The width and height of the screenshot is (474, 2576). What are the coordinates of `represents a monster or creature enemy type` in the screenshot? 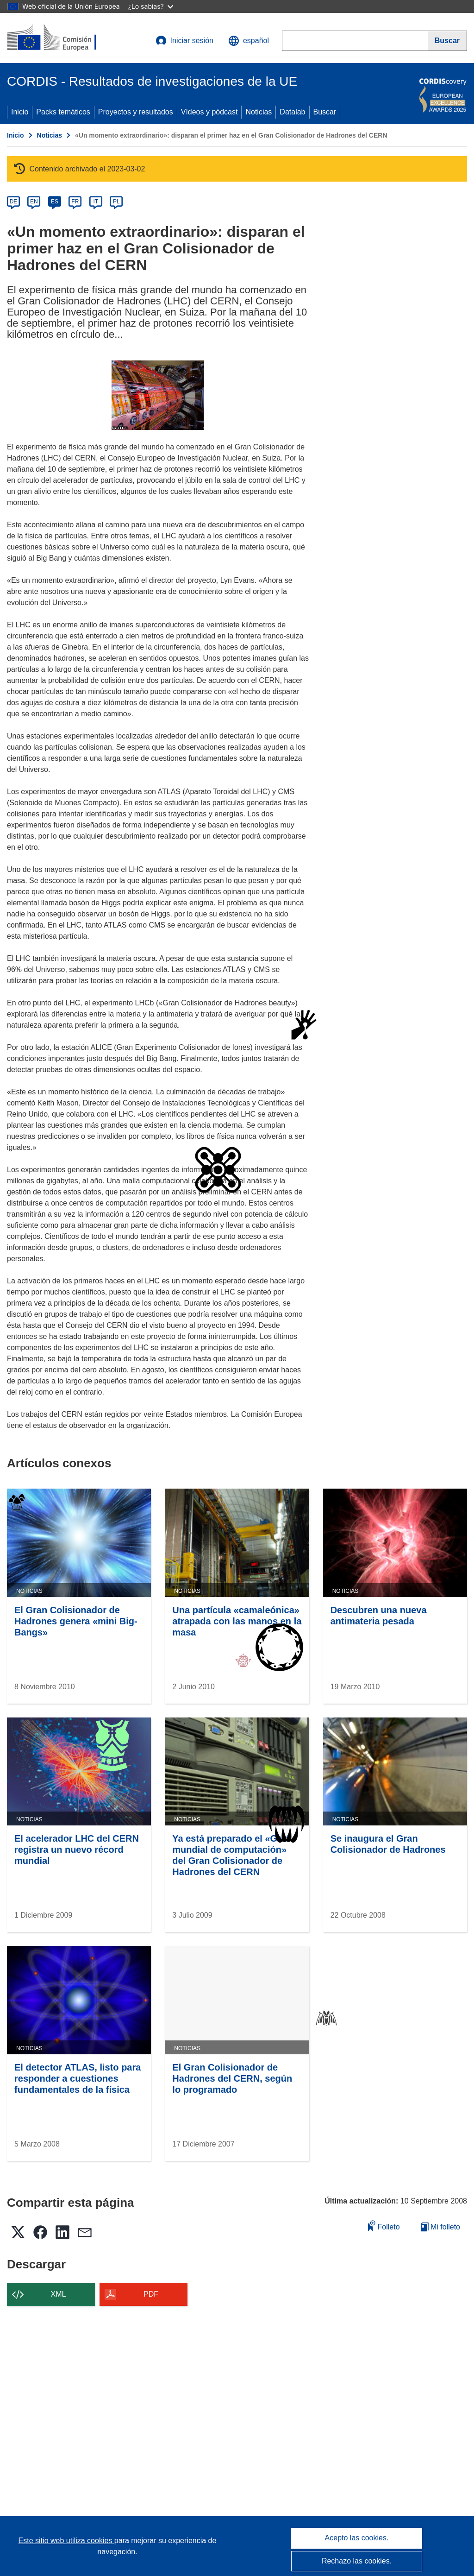 It's located at (287, 1824).